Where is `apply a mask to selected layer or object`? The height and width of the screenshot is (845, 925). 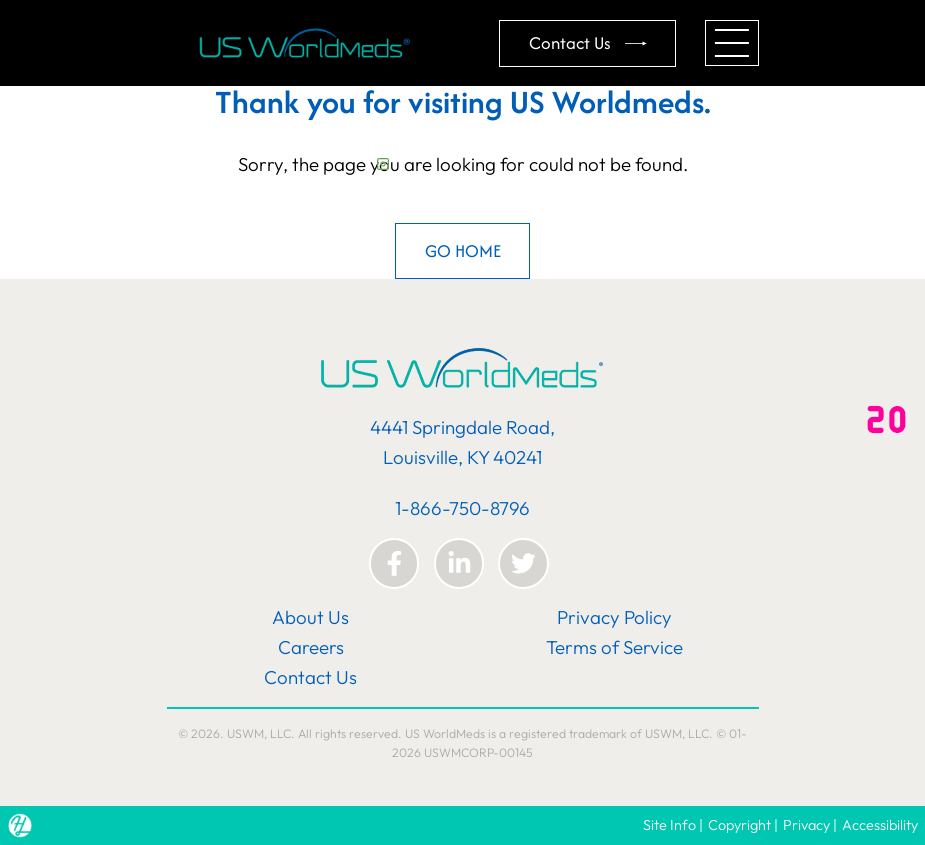
apply a mask to selected layer or object is located at coordinates (383, 164).